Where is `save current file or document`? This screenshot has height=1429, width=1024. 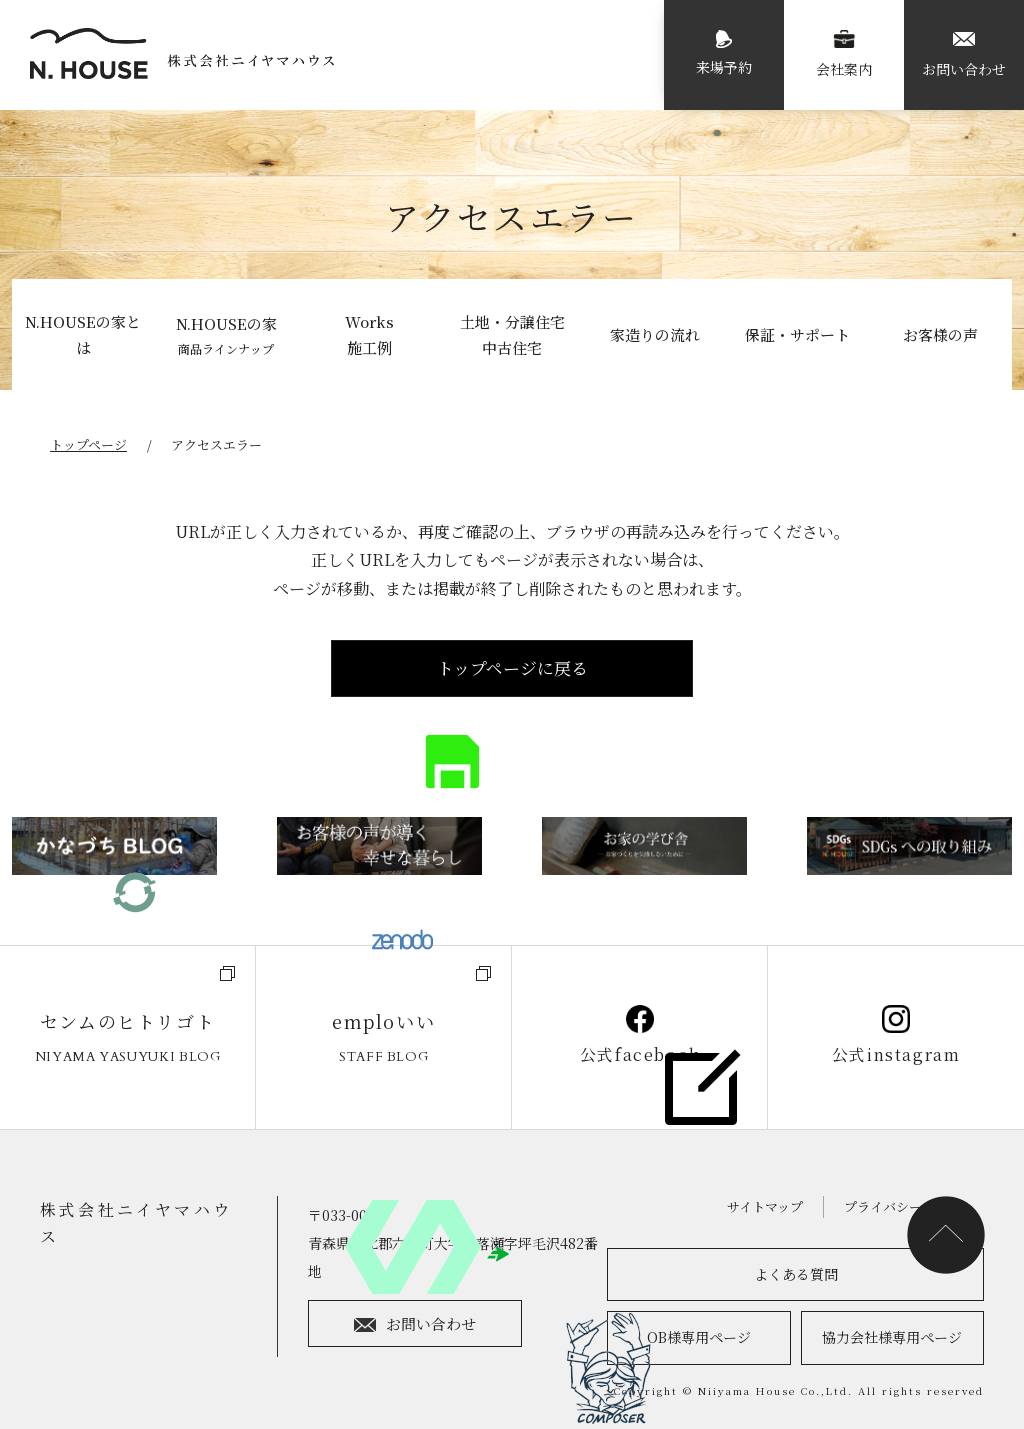
save current file or document is located at coordinates (452, 761).